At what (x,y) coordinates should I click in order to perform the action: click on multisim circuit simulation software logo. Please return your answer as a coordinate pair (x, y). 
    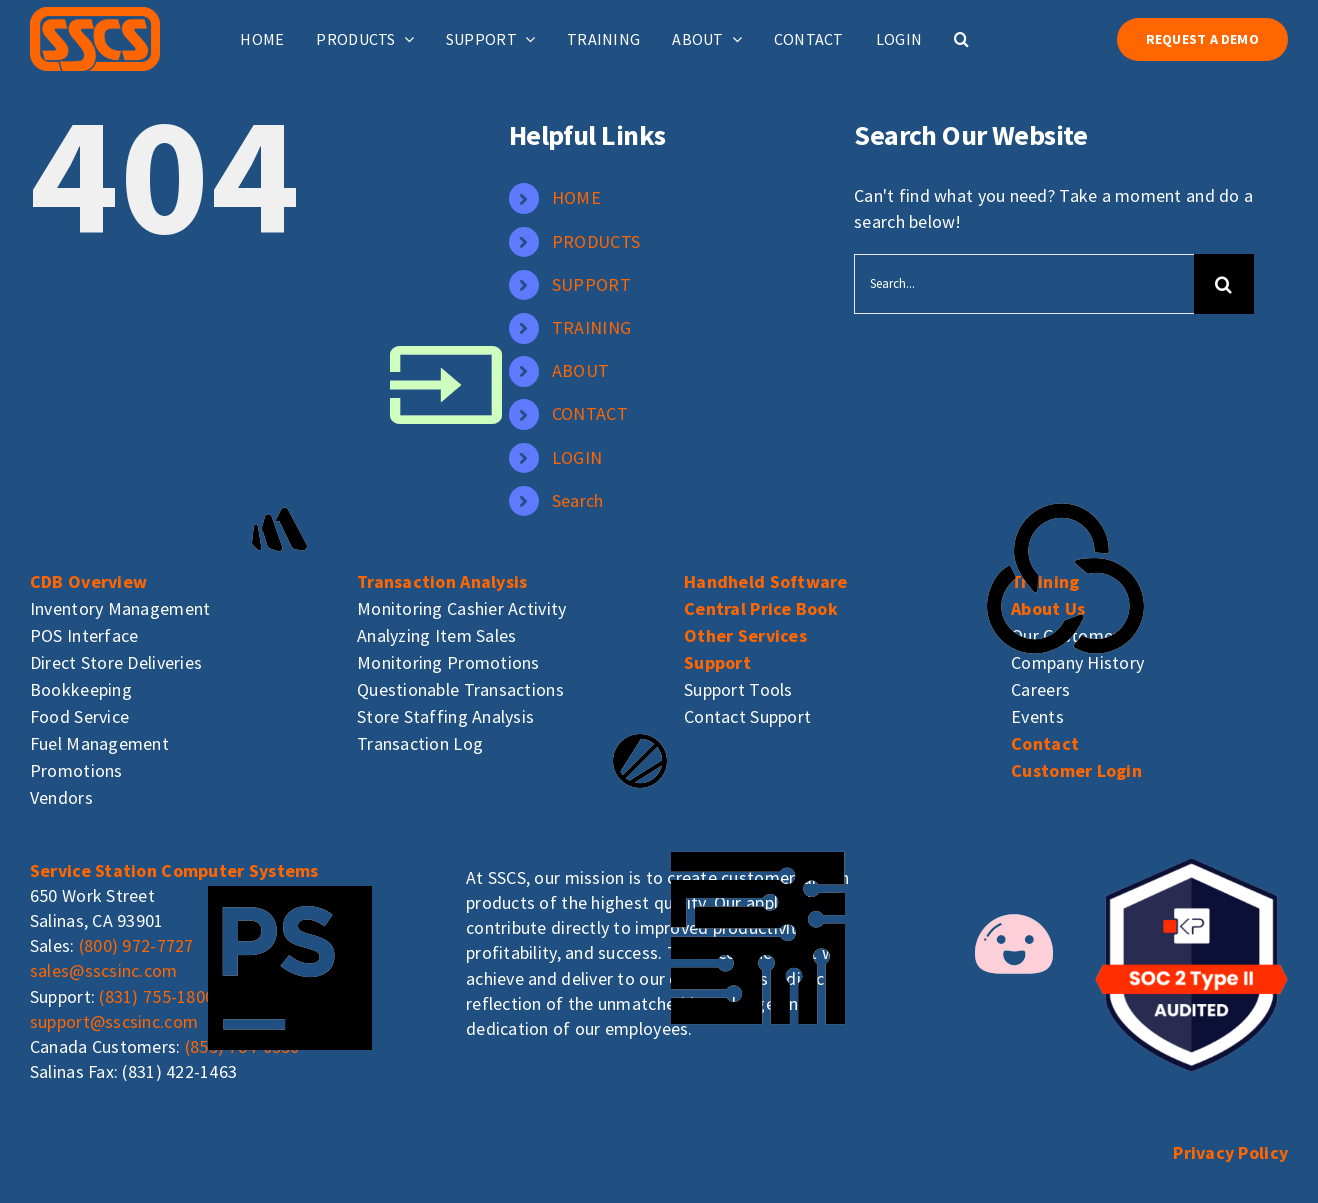
    Looking at the image, I should click on (758, 938).